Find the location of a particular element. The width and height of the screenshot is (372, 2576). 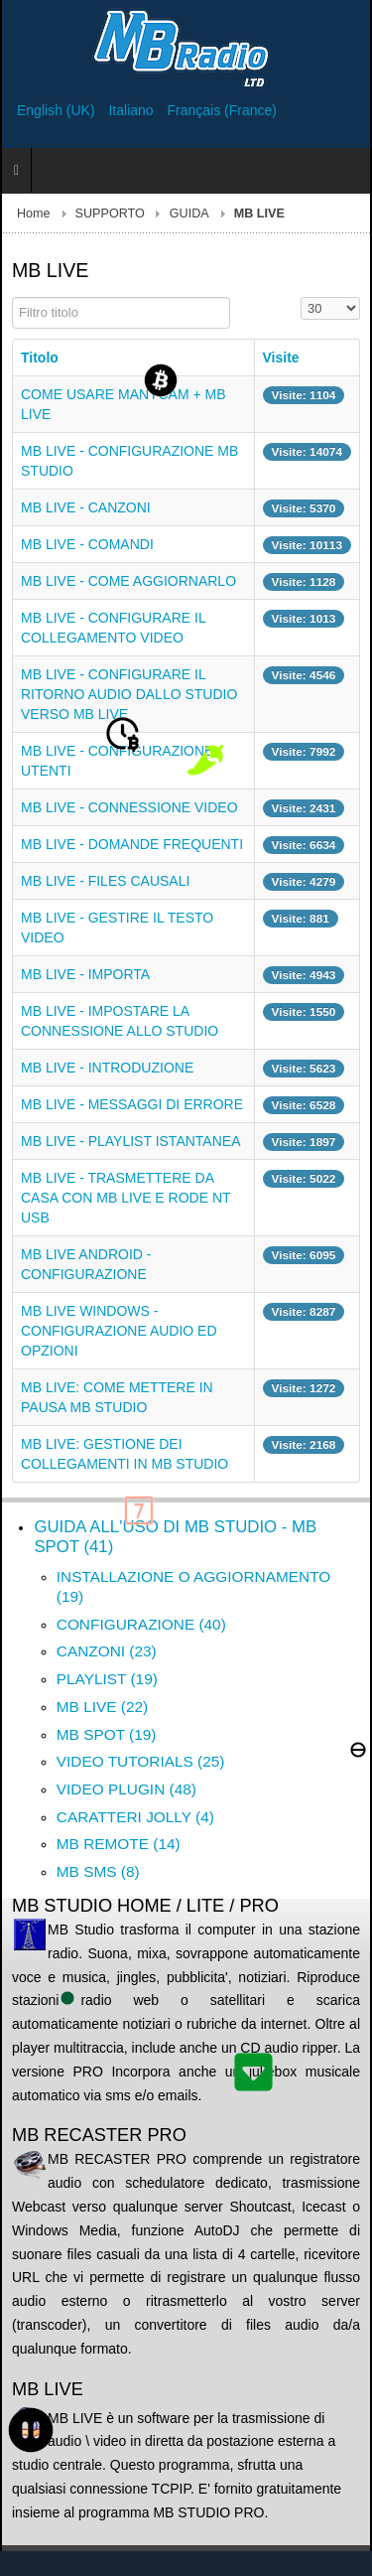

bitcoin cryptocurrency logo is located at coordinates (161, 380).